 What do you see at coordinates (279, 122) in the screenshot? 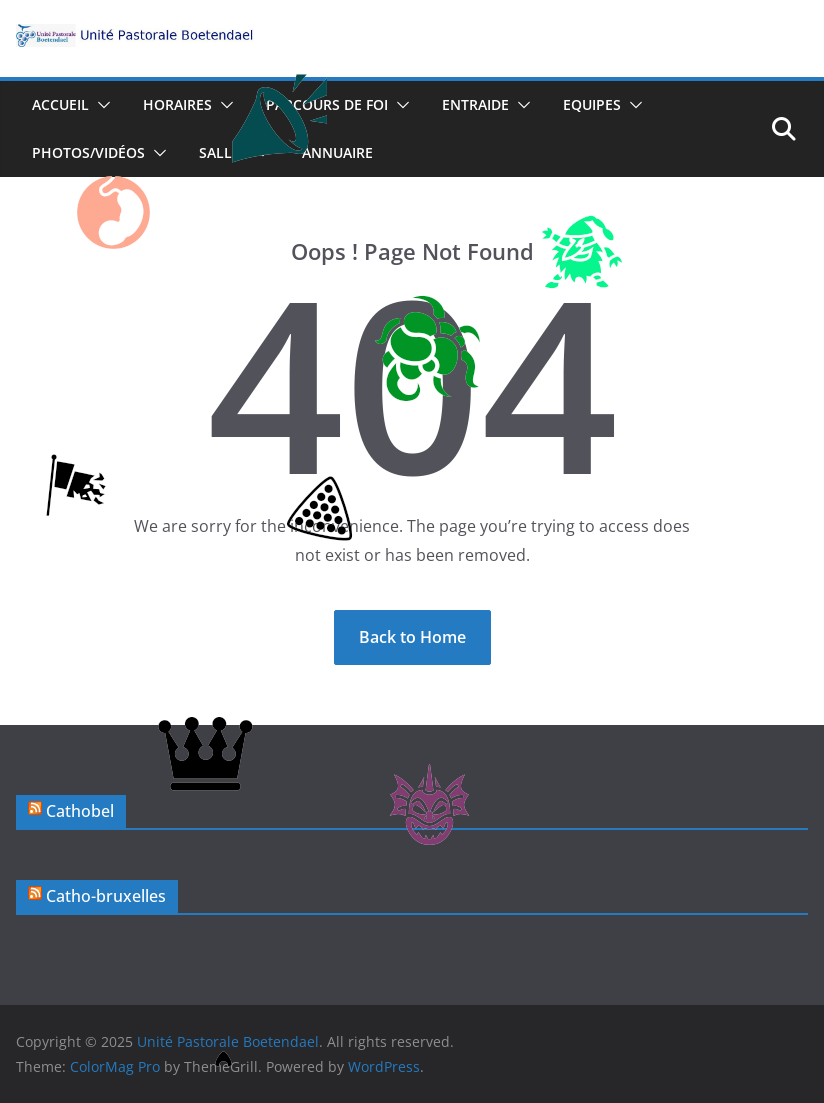
I see `make an announcement or broadcast` at bounding box center [279, 122].